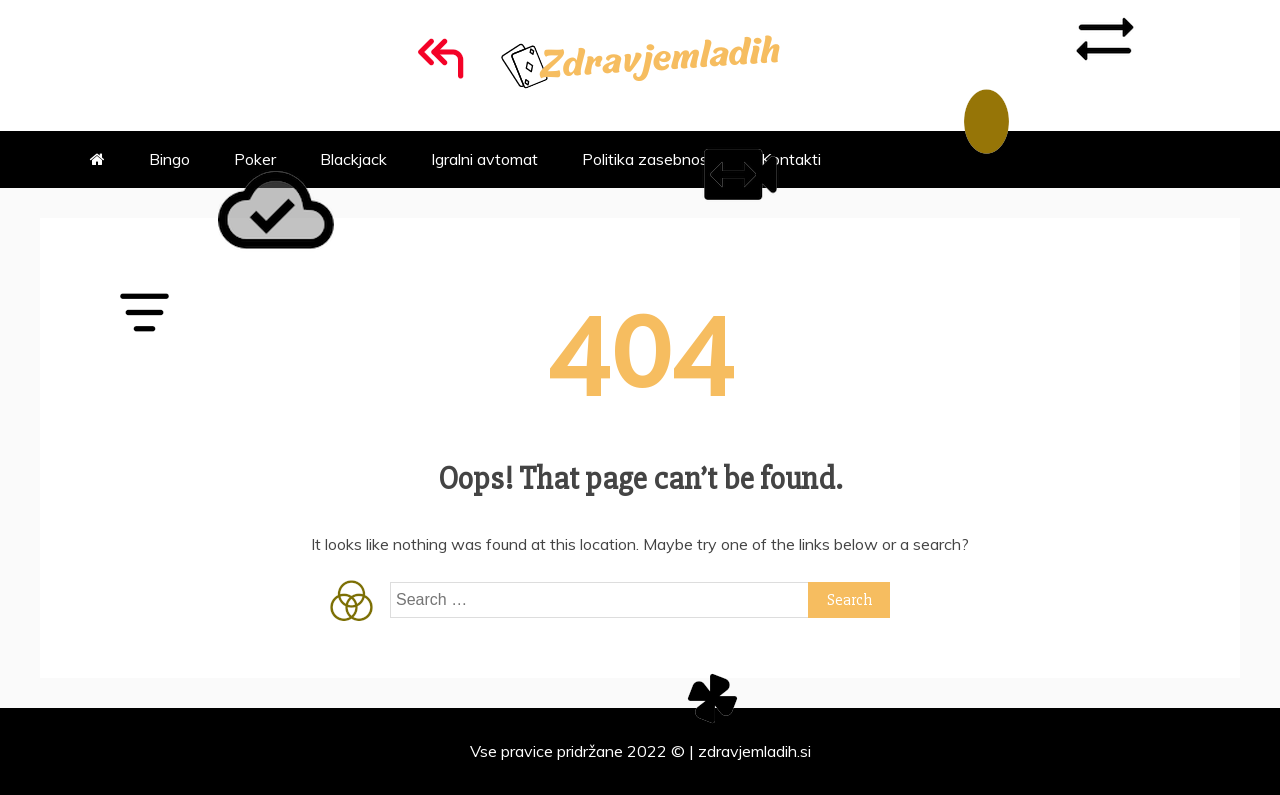 The height and width of the screenshot is (795, 1280). I want to click on view overlapping data or shared elements, so click(351, 601).